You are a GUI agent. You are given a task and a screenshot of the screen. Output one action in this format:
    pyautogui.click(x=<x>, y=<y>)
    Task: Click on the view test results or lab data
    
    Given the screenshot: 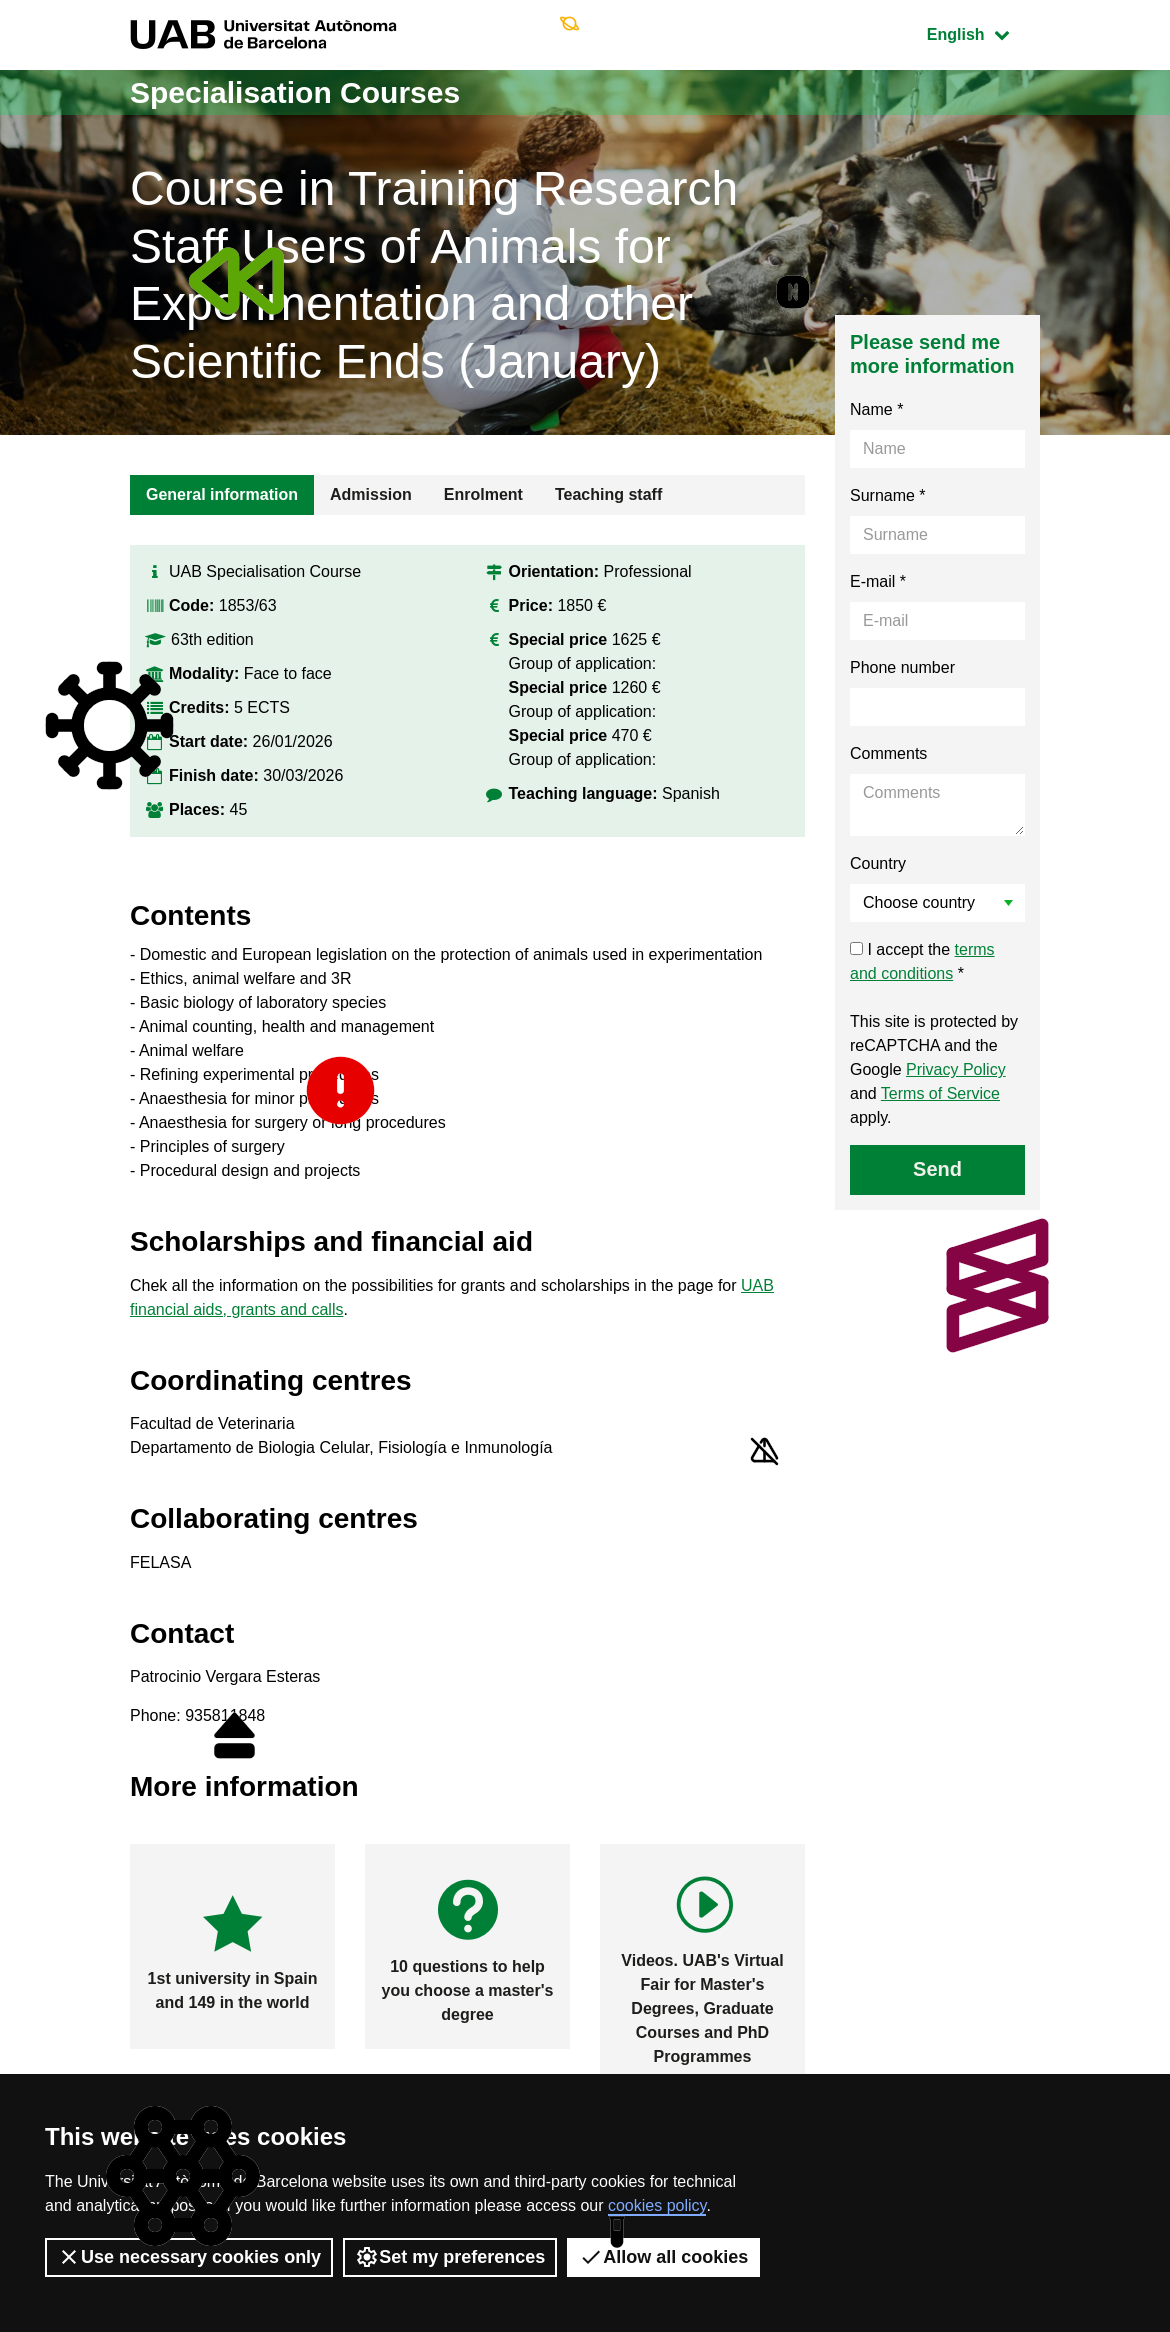 What is the action you would take?
    pyautogui.click(x=617, y=2232)
    